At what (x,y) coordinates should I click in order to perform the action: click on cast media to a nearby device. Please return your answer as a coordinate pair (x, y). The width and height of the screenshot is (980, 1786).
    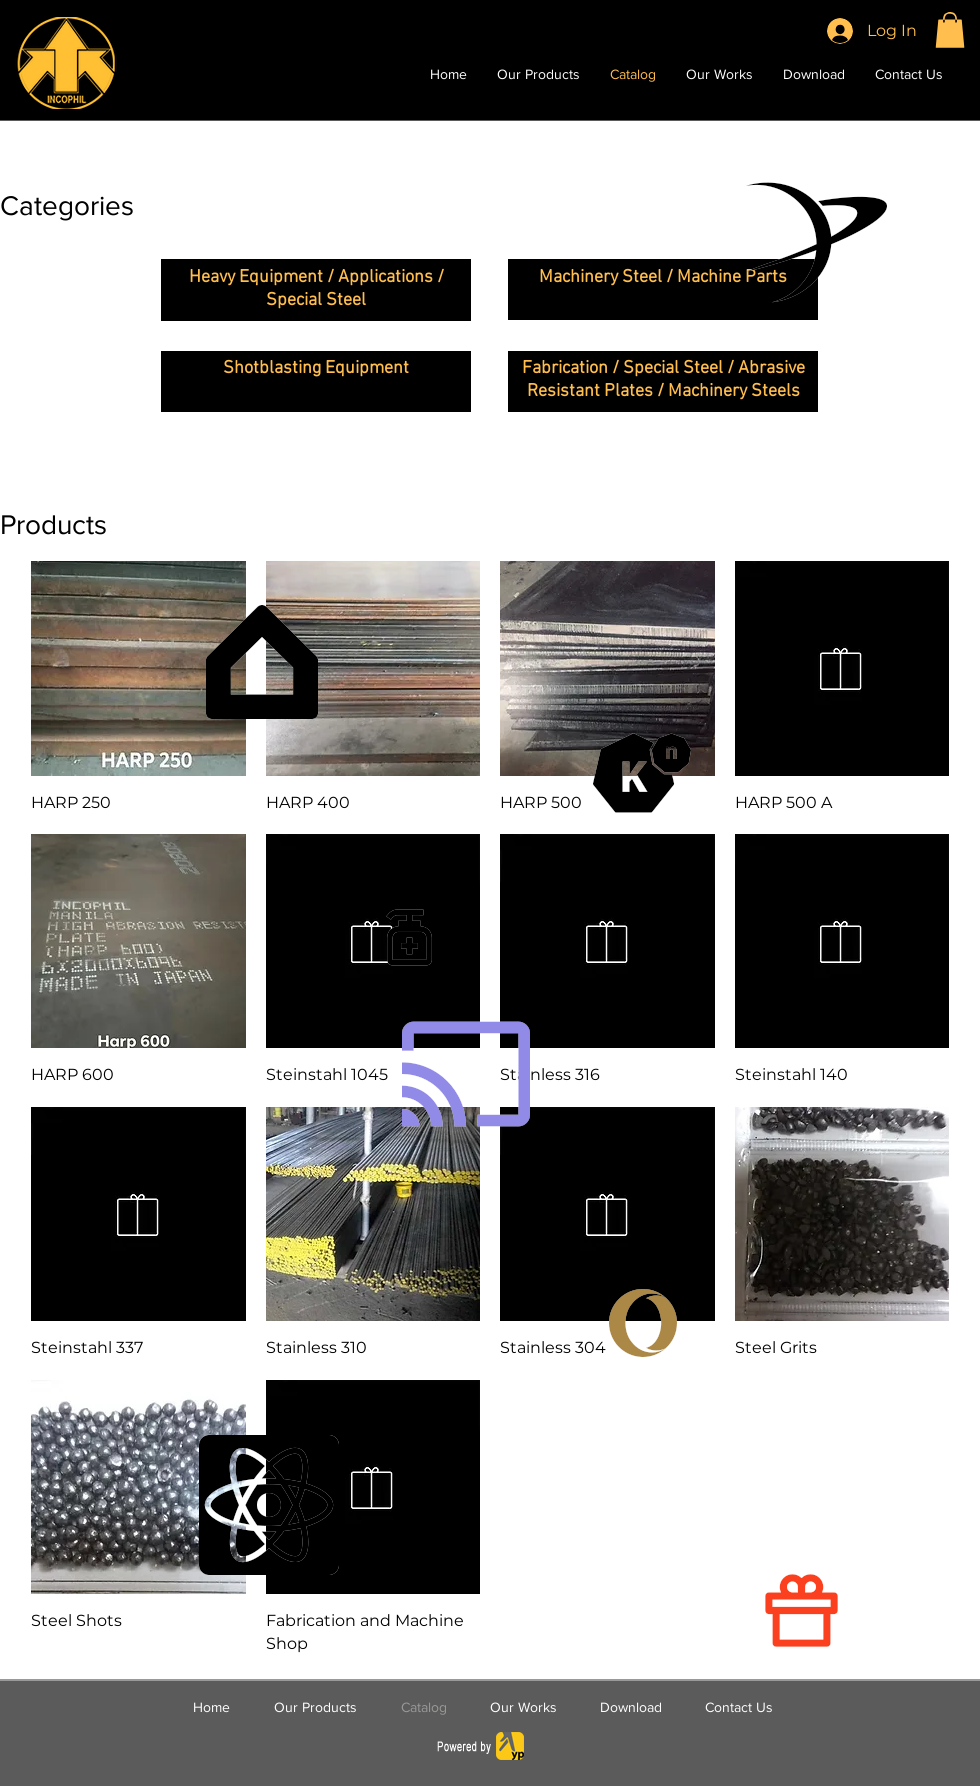
    Looking at the image, I should click on (466, 1074).